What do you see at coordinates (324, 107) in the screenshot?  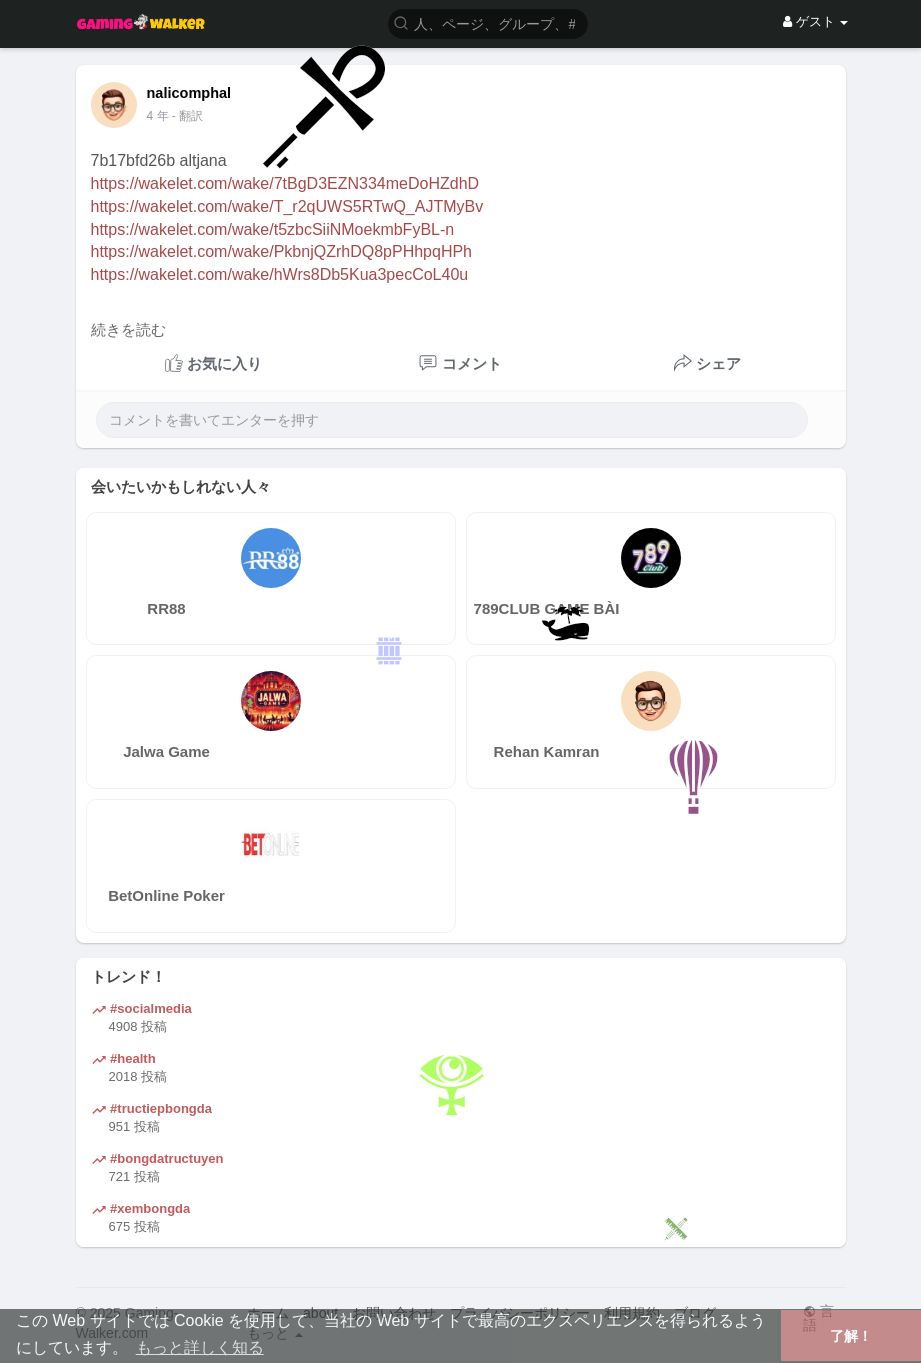 I see `millennium key item from yu-gi-oh series` at bounding box center [324, 107].